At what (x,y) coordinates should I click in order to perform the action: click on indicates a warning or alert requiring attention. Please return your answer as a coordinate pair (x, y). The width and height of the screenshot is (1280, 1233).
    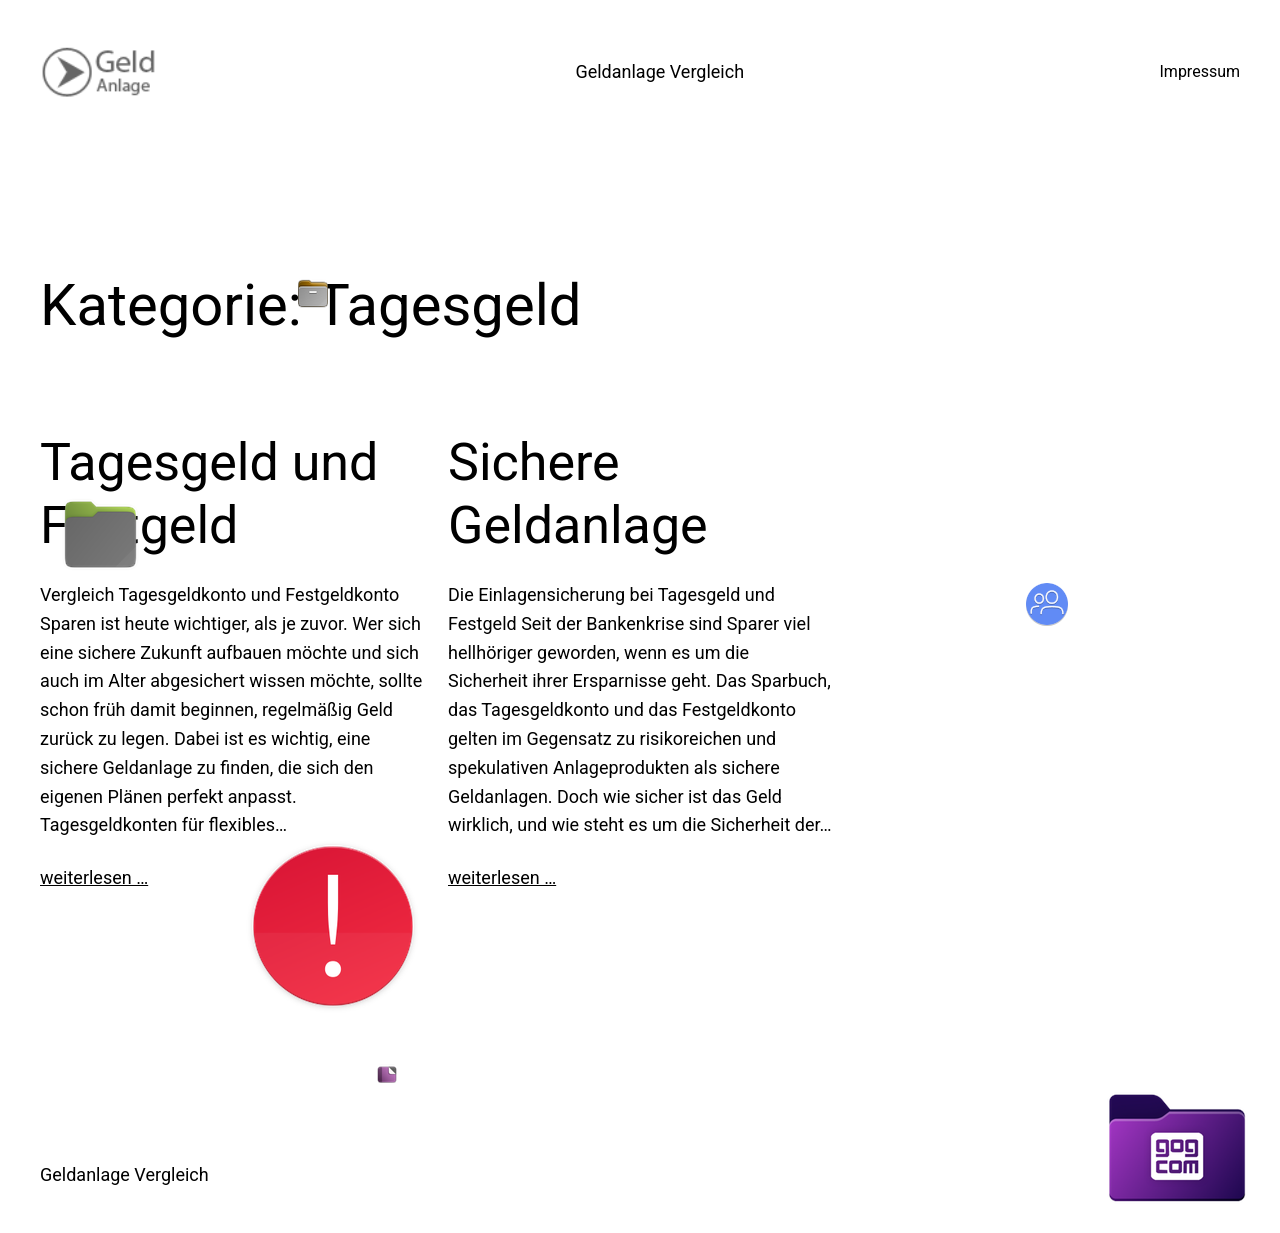
    Looking at the image, I should click on (333, 926).